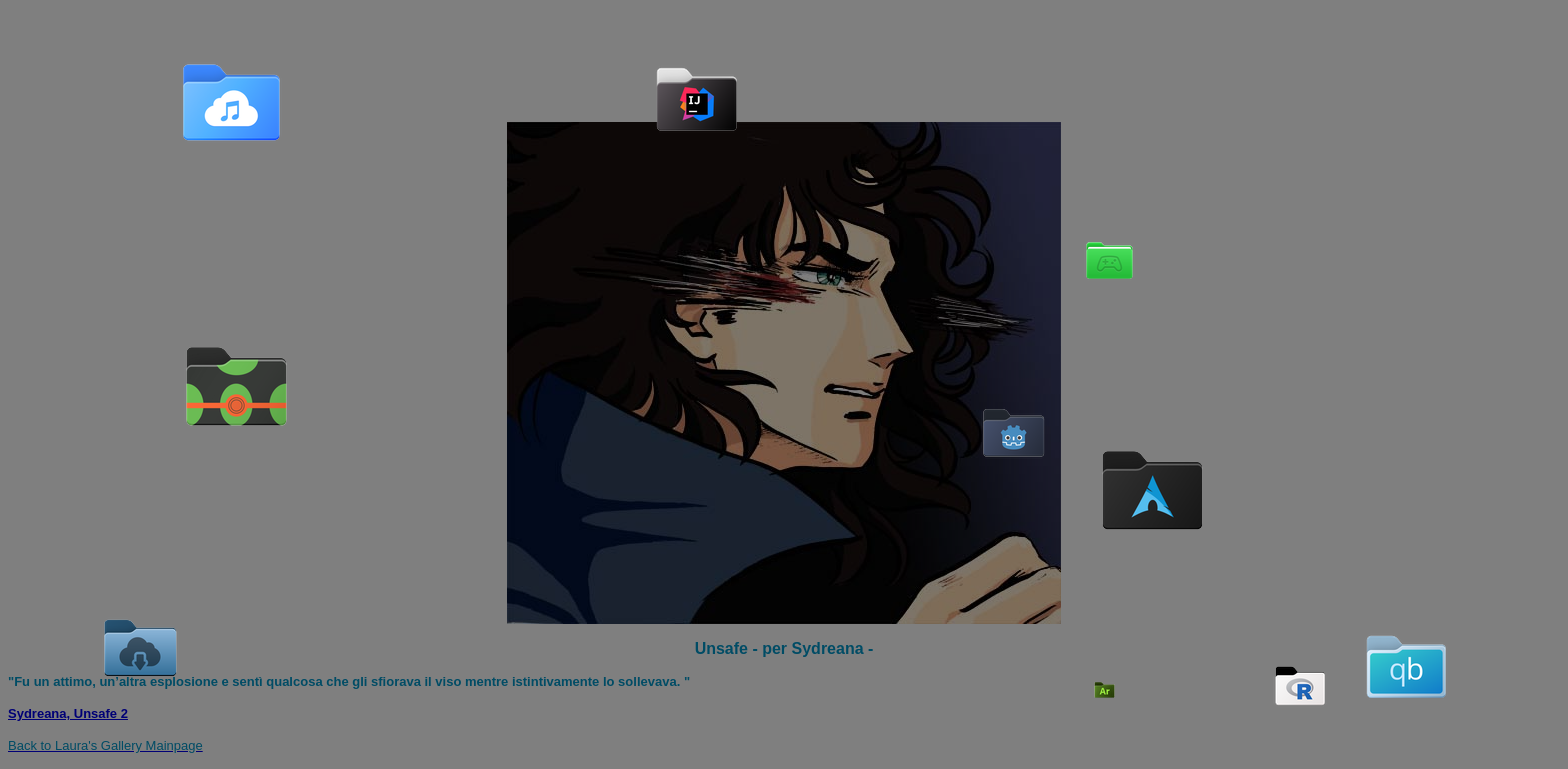  Describe the element at coordinates (140, 650) in the screenshot. I see `open downloads folder` at that location.